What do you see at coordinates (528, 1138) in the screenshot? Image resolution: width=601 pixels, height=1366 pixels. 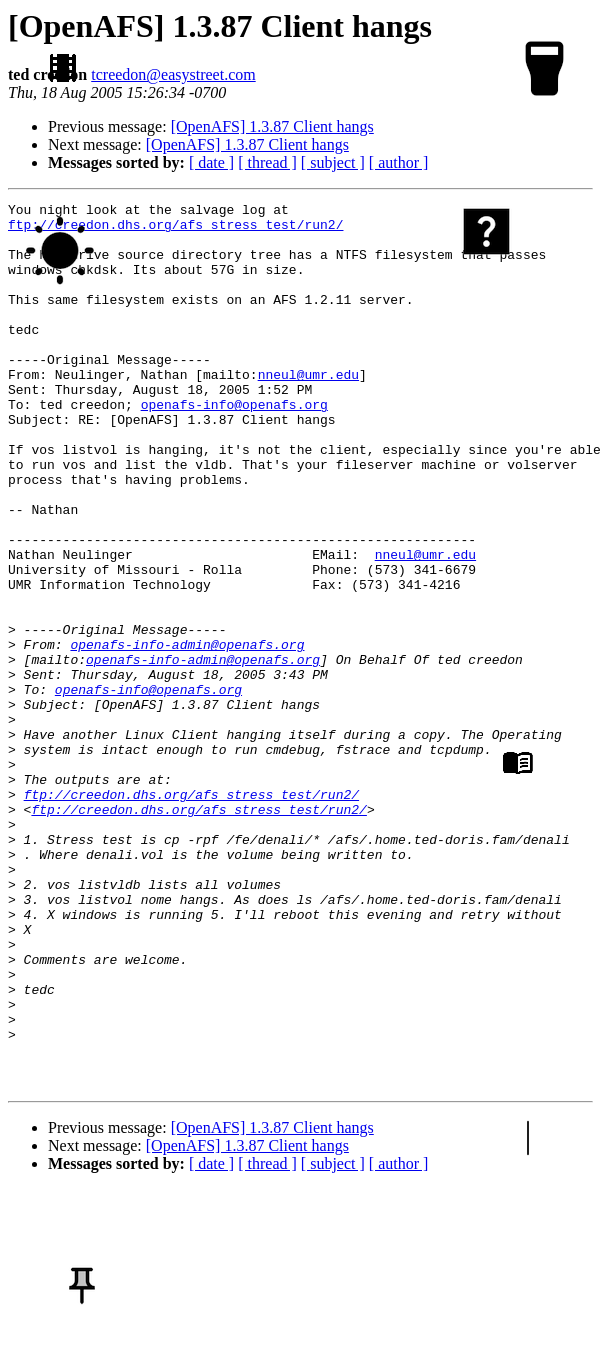 I see `vertical divider or separator between UI elements` at bounding box center [528, 1138].